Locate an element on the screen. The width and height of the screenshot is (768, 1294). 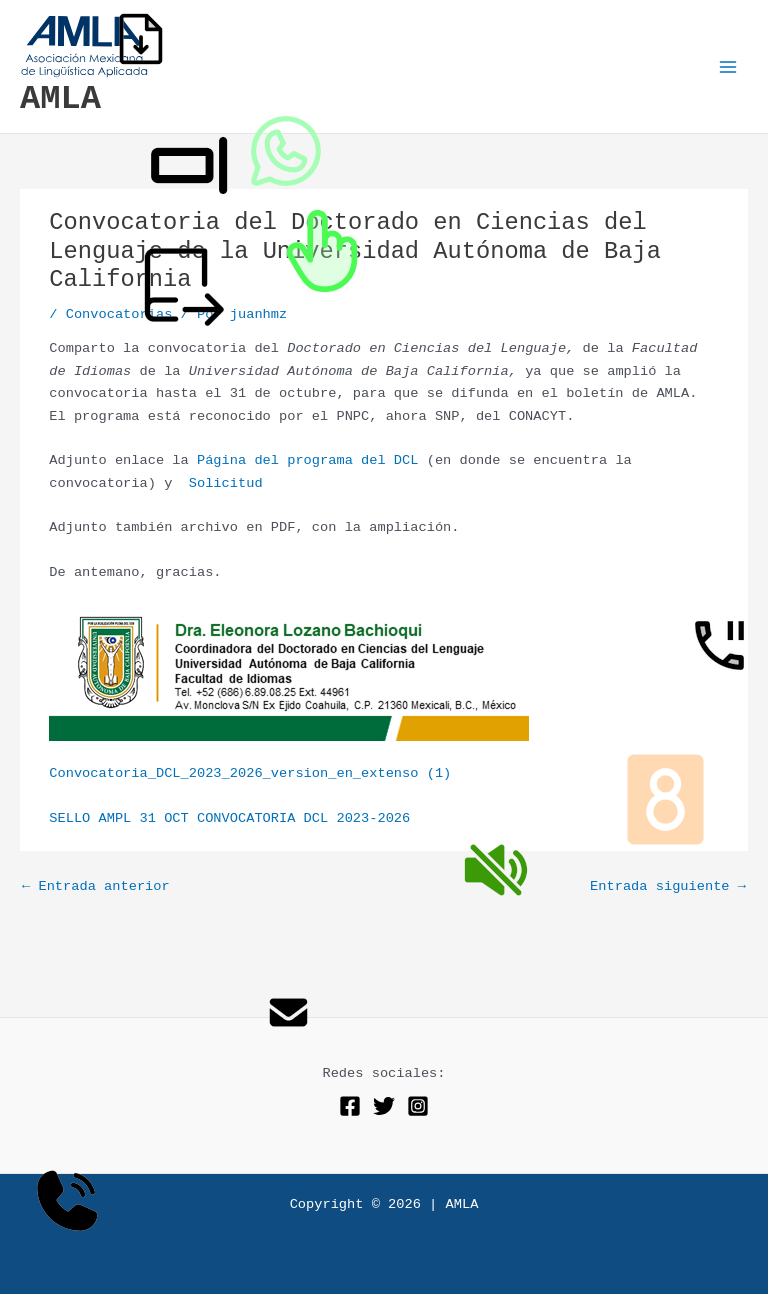
download a file is located at coordinates (141, 39).